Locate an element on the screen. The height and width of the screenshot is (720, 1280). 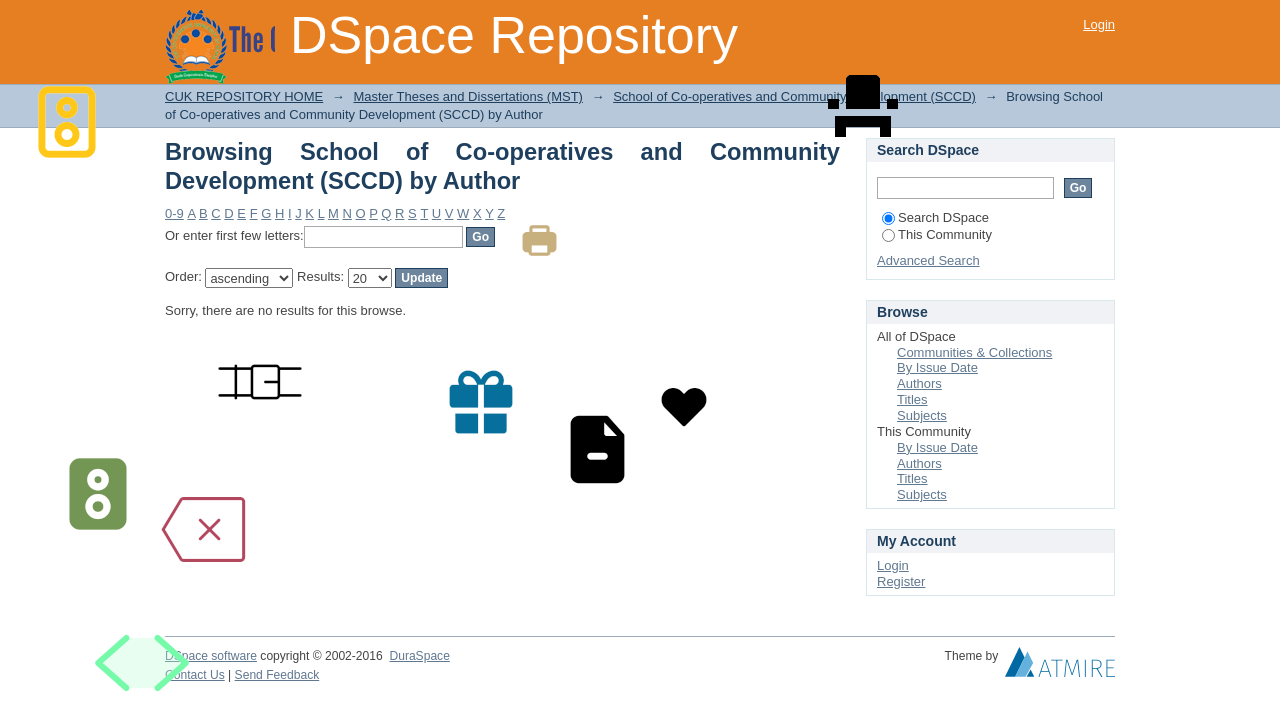
view or select your seat assignment is located at coordinates (863, 106).